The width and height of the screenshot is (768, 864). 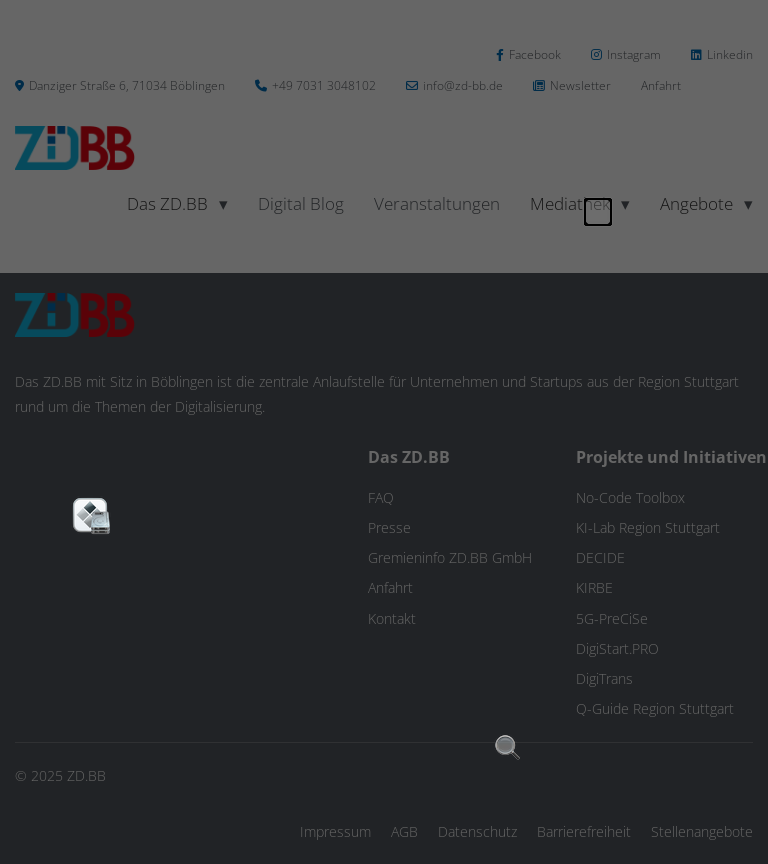 What do you see at coordinates (90, 515) in the screenshot?
I see `launch boot camp assistant to install windows on your mac` at bounding box center [90, 515].